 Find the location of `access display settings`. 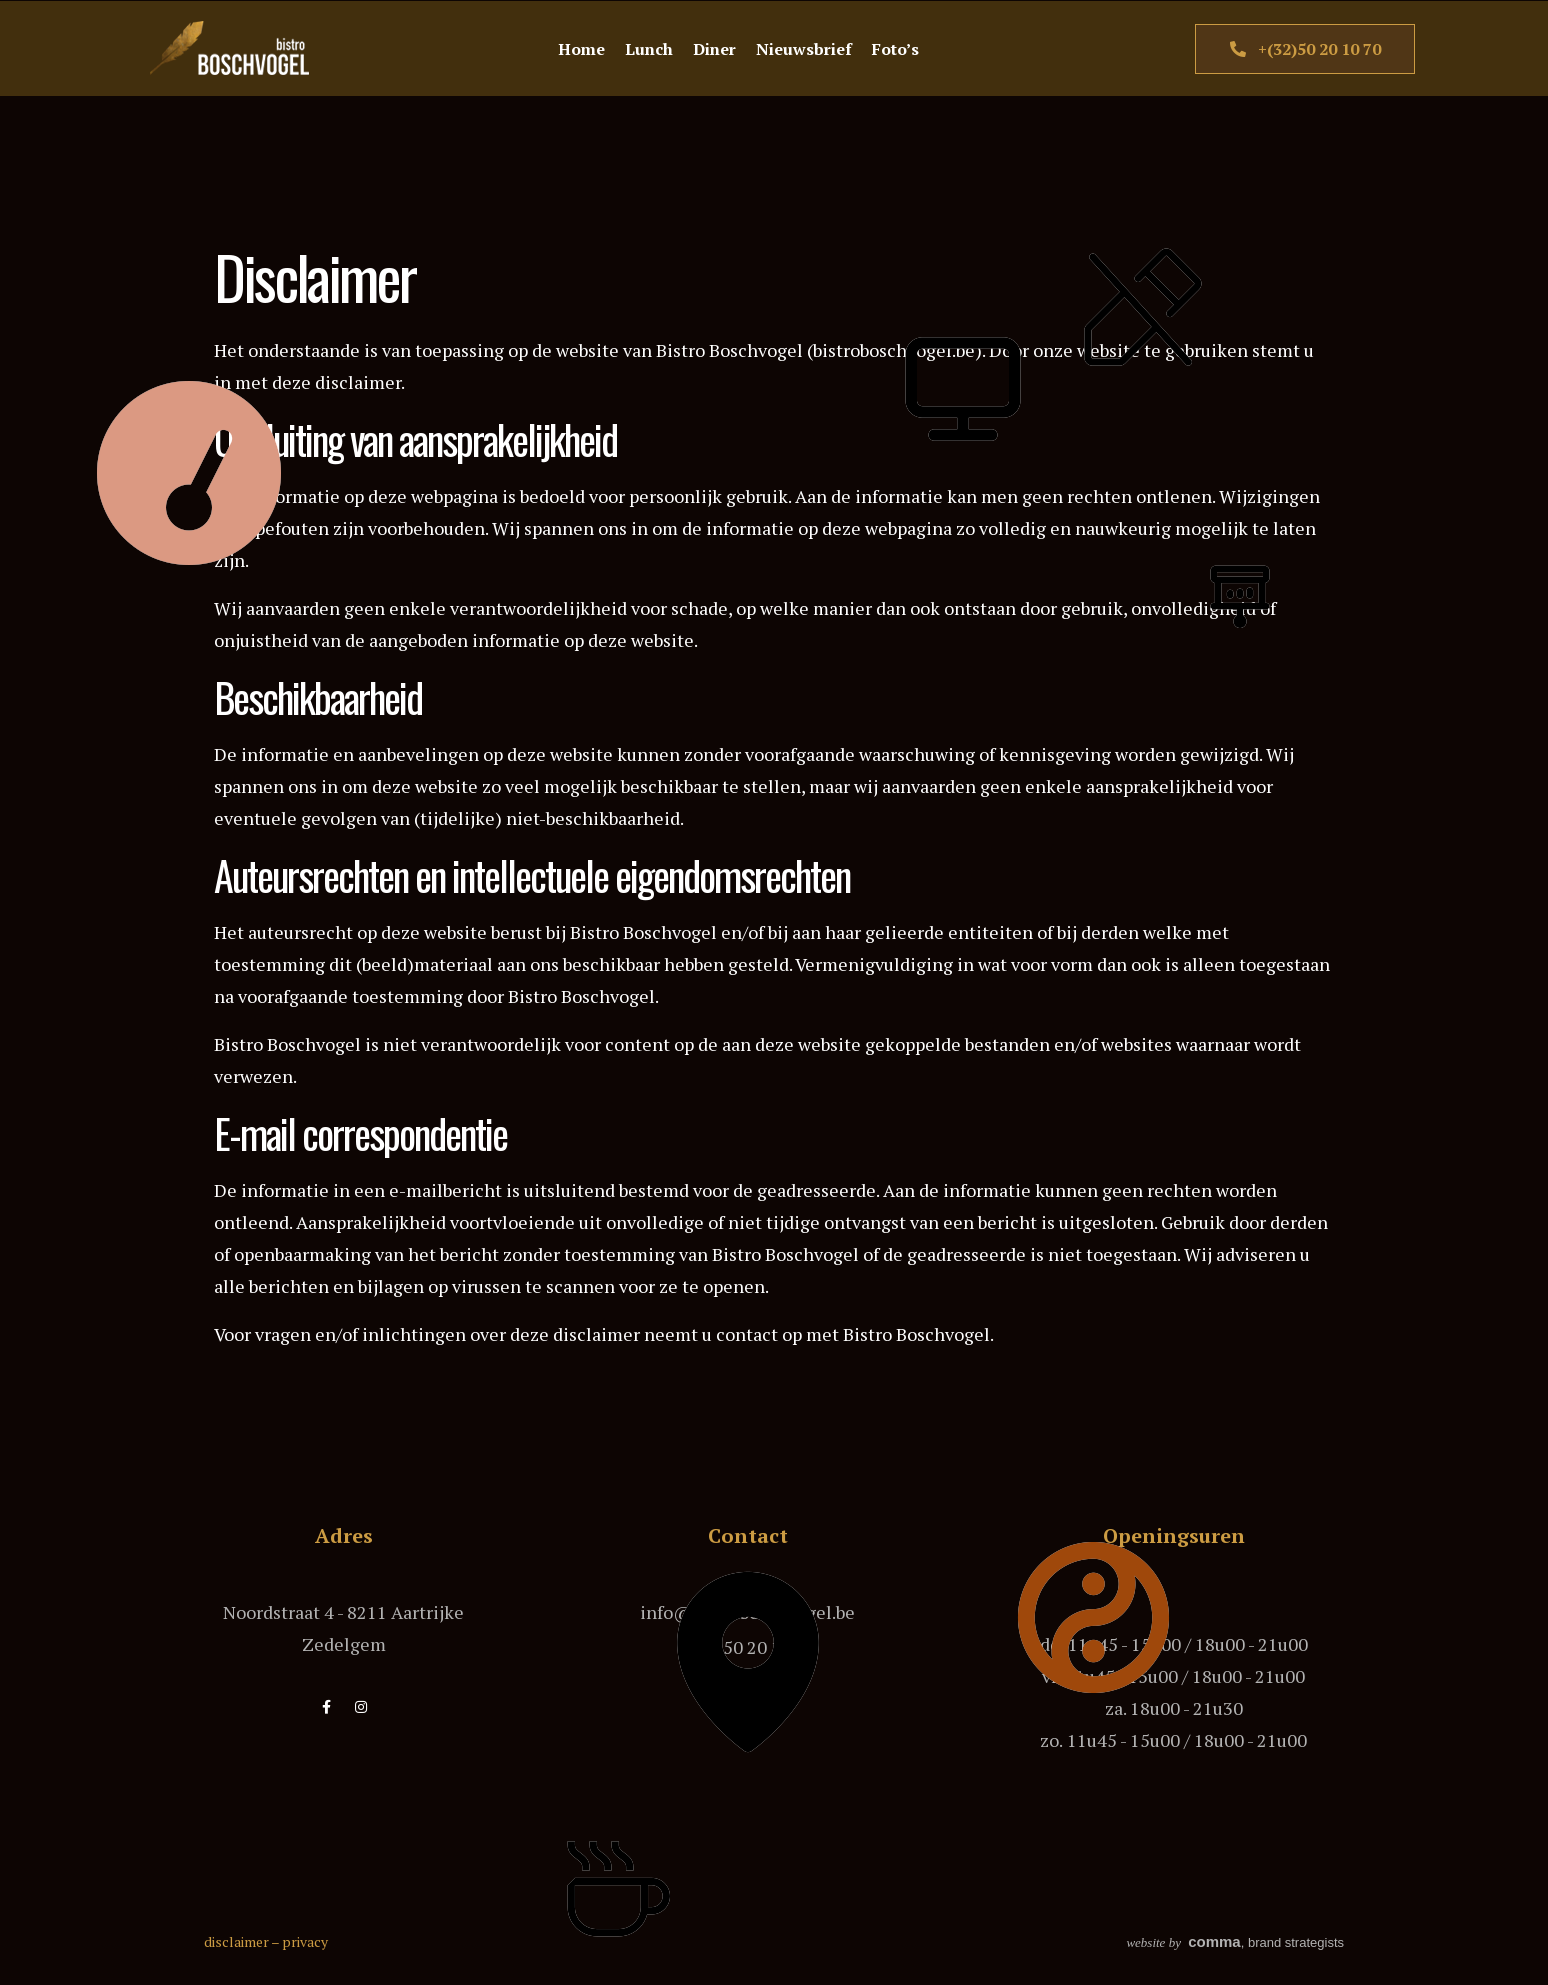

access display settings is located at coordinates (963, 389).